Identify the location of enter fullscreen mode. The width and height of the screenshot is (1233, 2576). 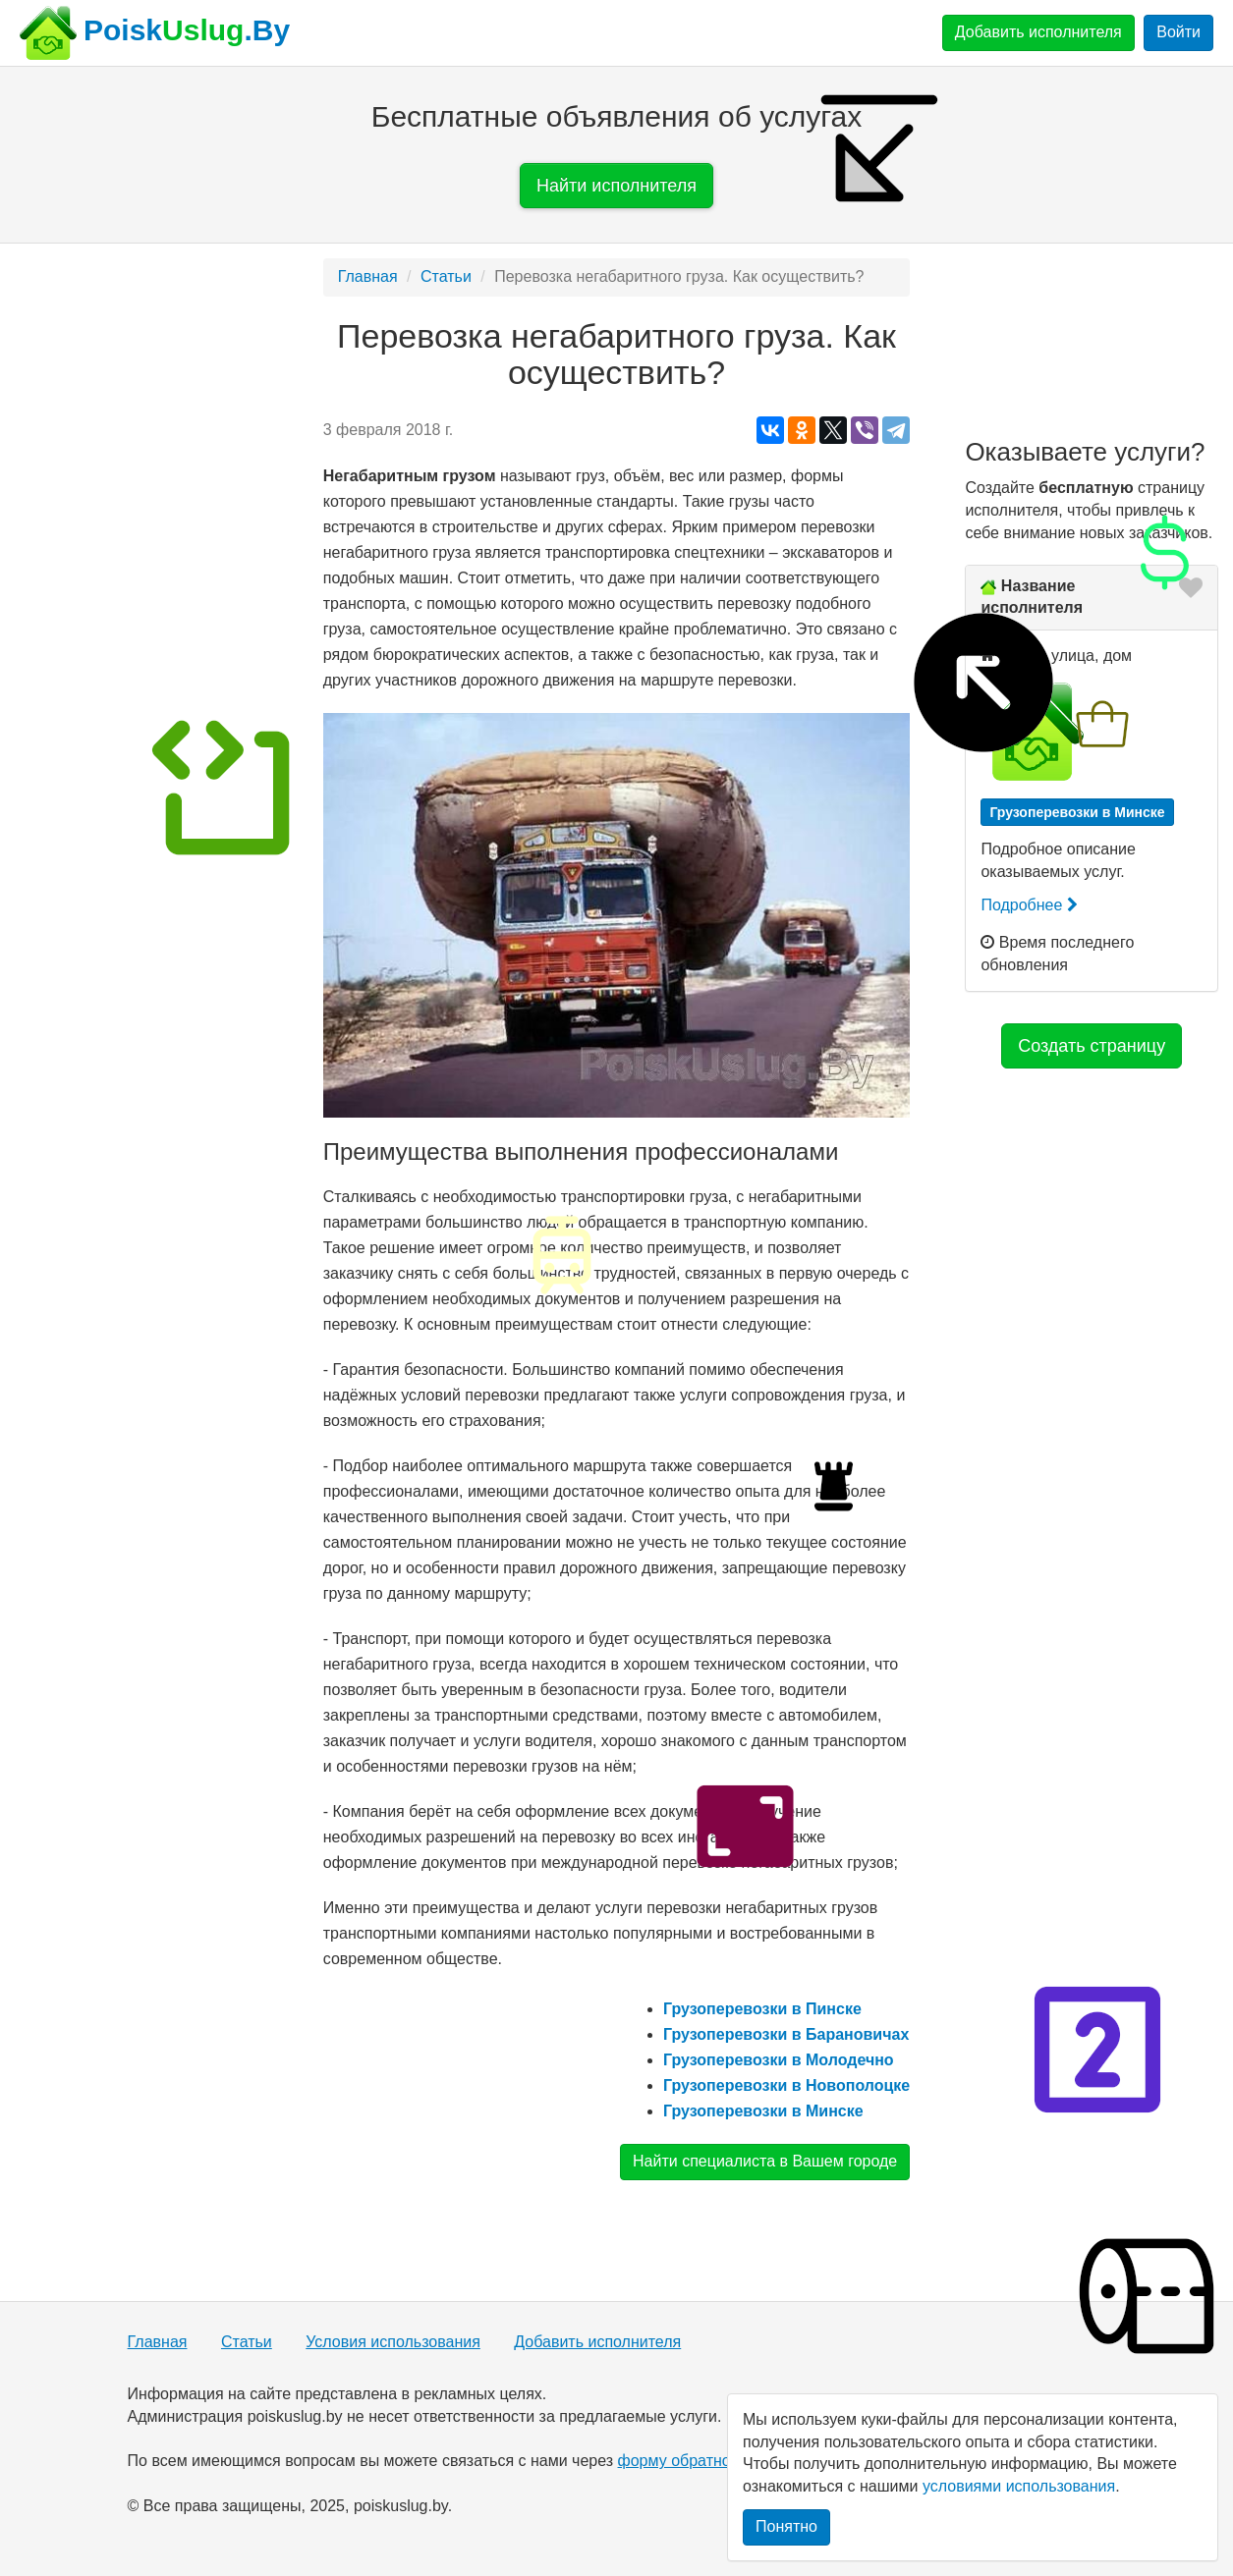
(745, 1826).